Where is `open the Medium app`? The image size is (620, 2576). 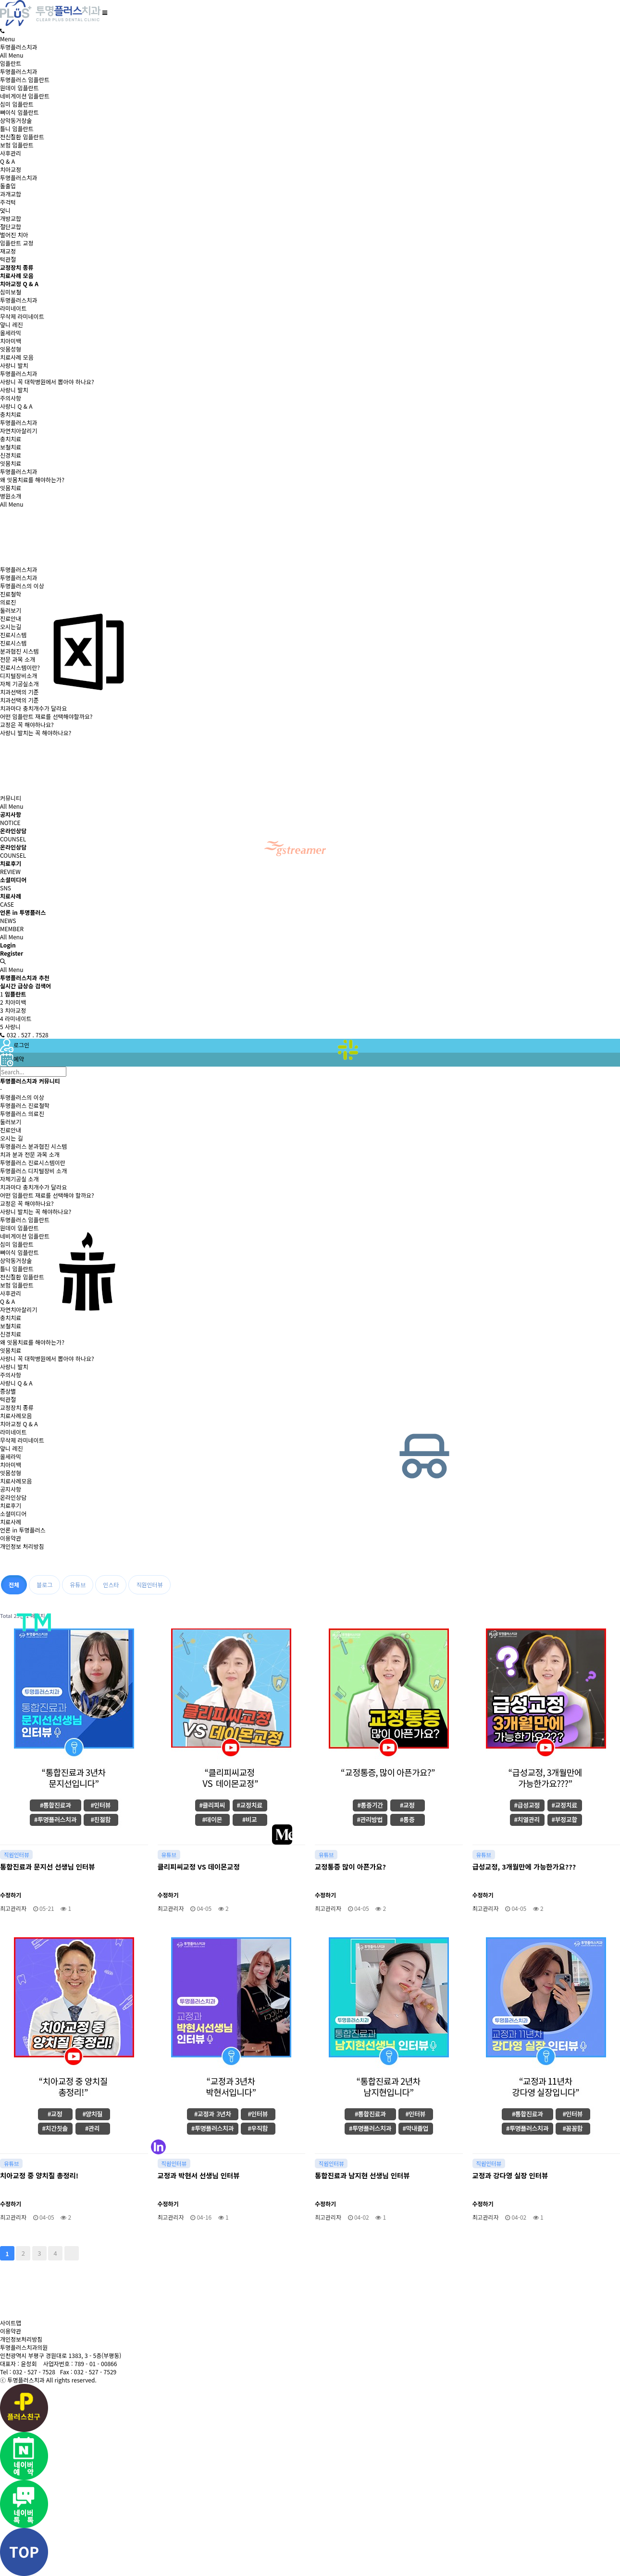 open the Medium app is located at coordinates (282, 1835).